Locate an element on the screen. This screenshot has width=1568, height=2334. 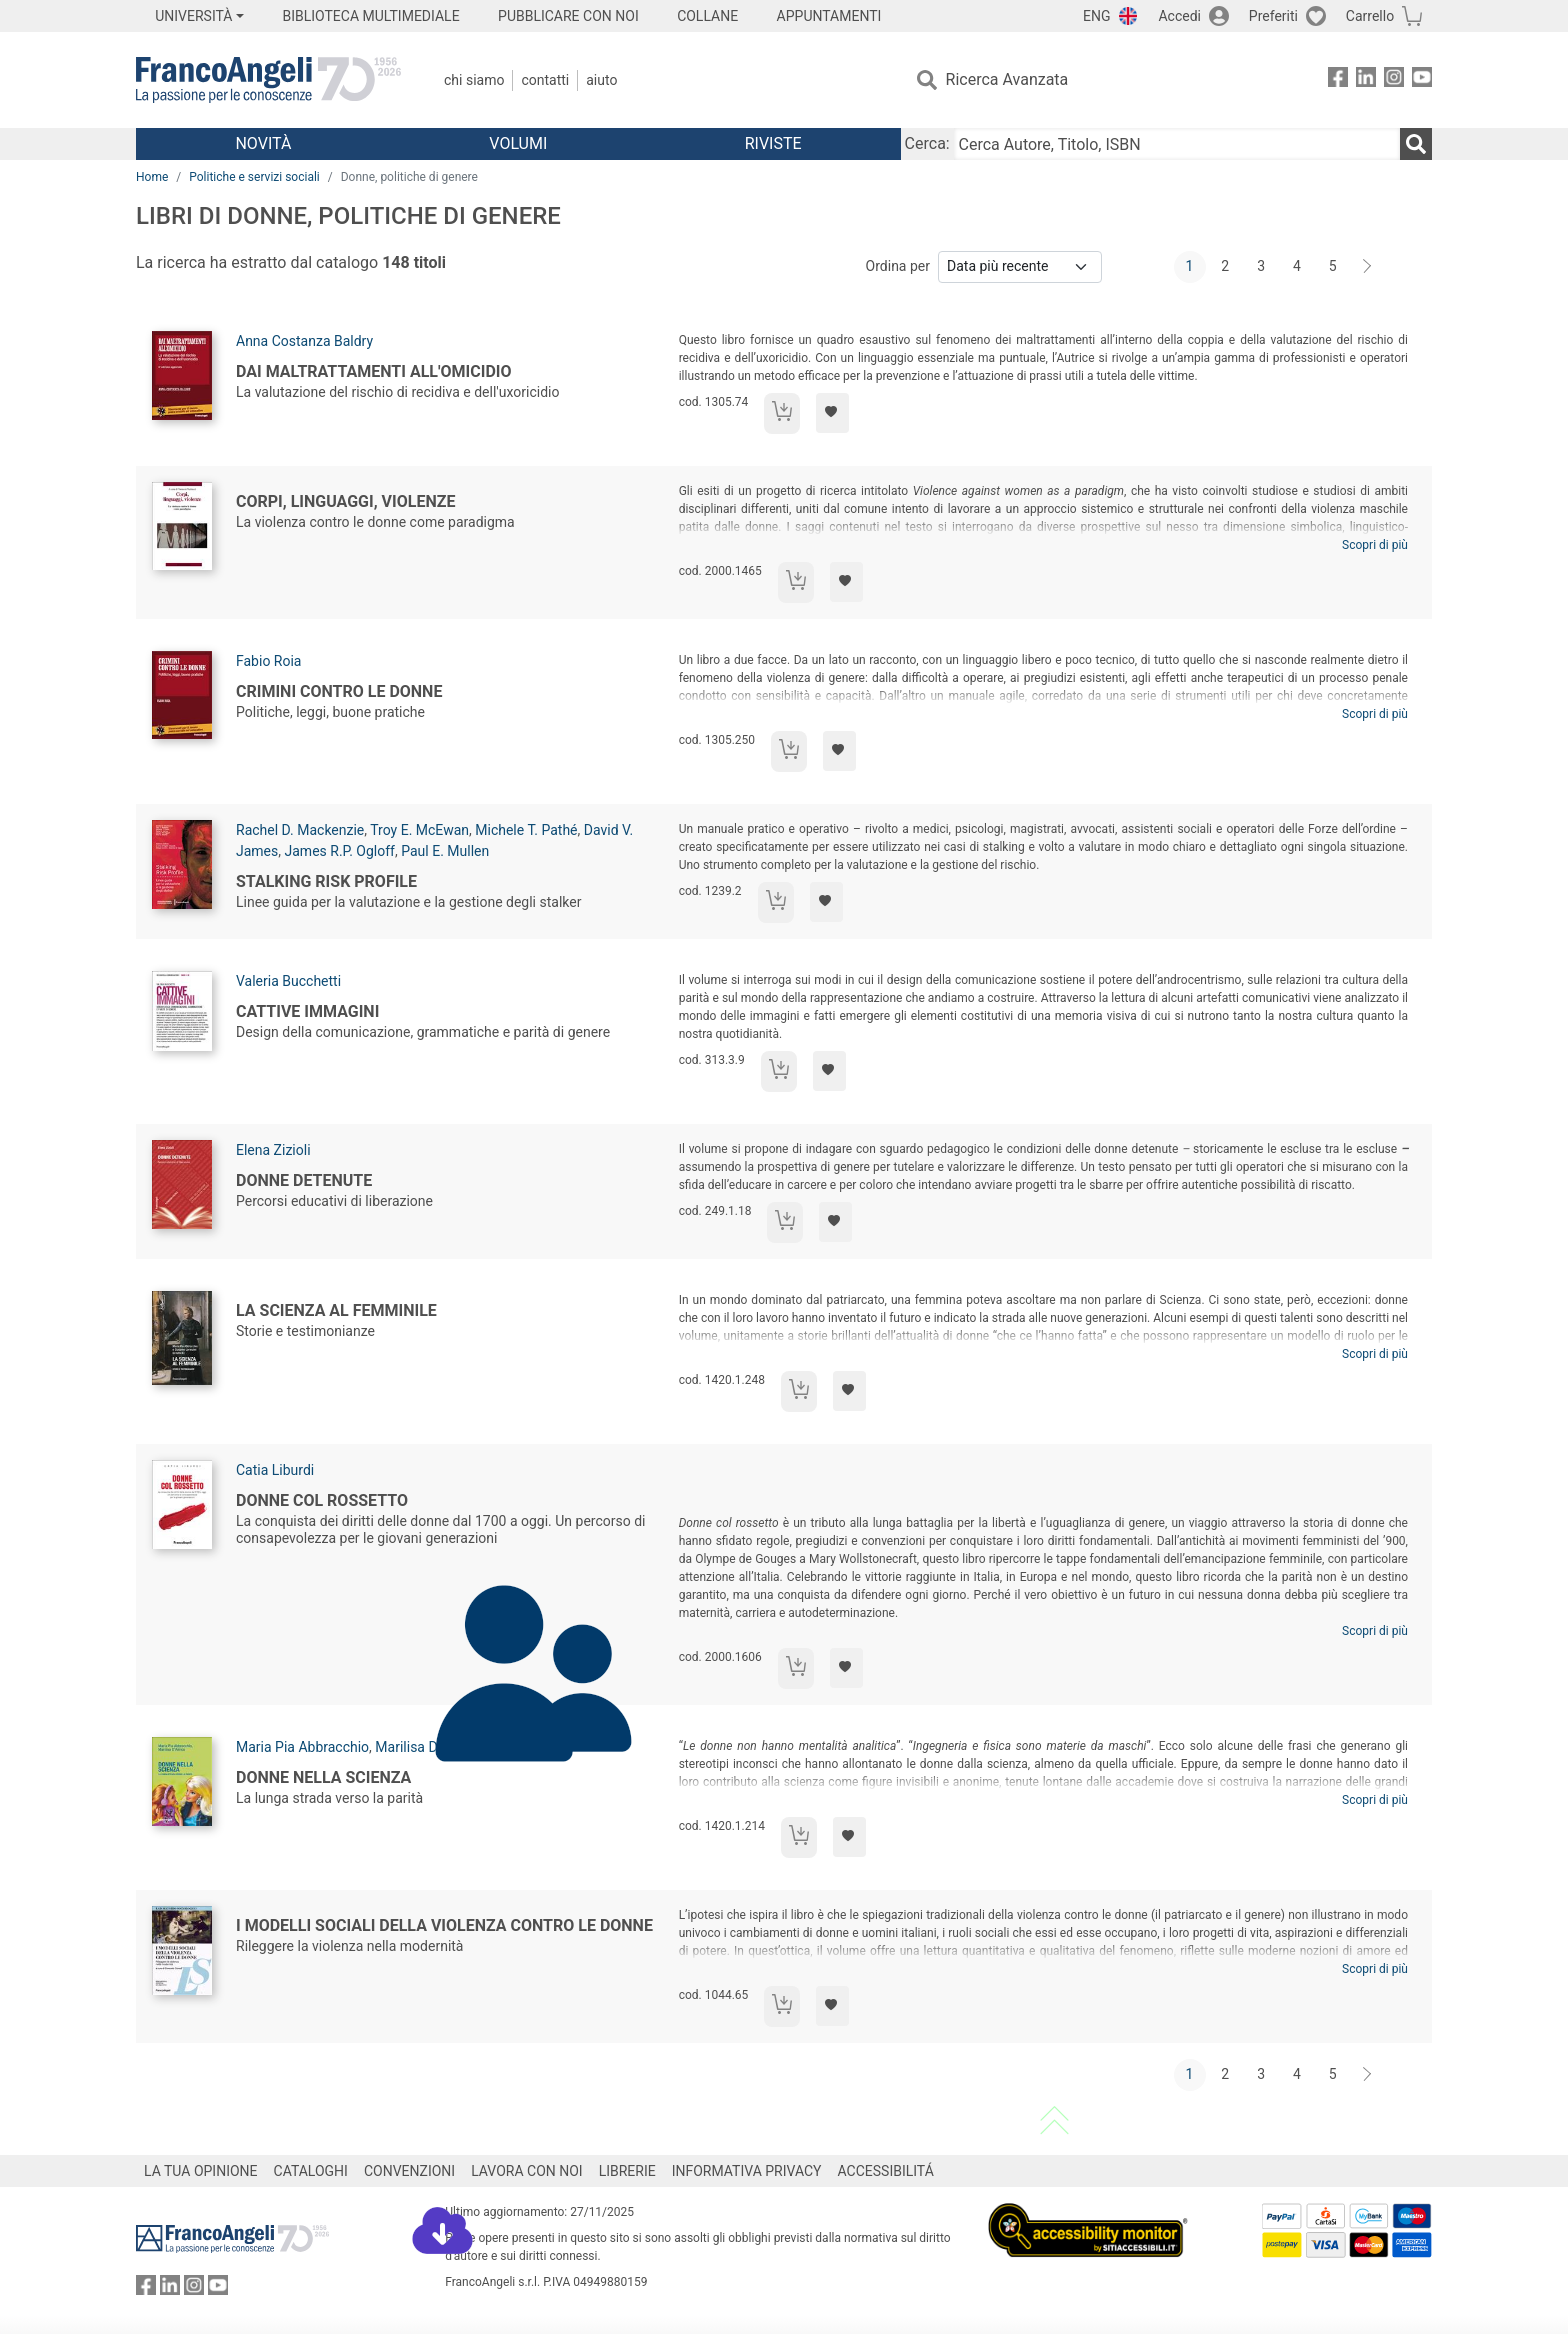
download file from cloud storage is located at coordinates (442, 2230).